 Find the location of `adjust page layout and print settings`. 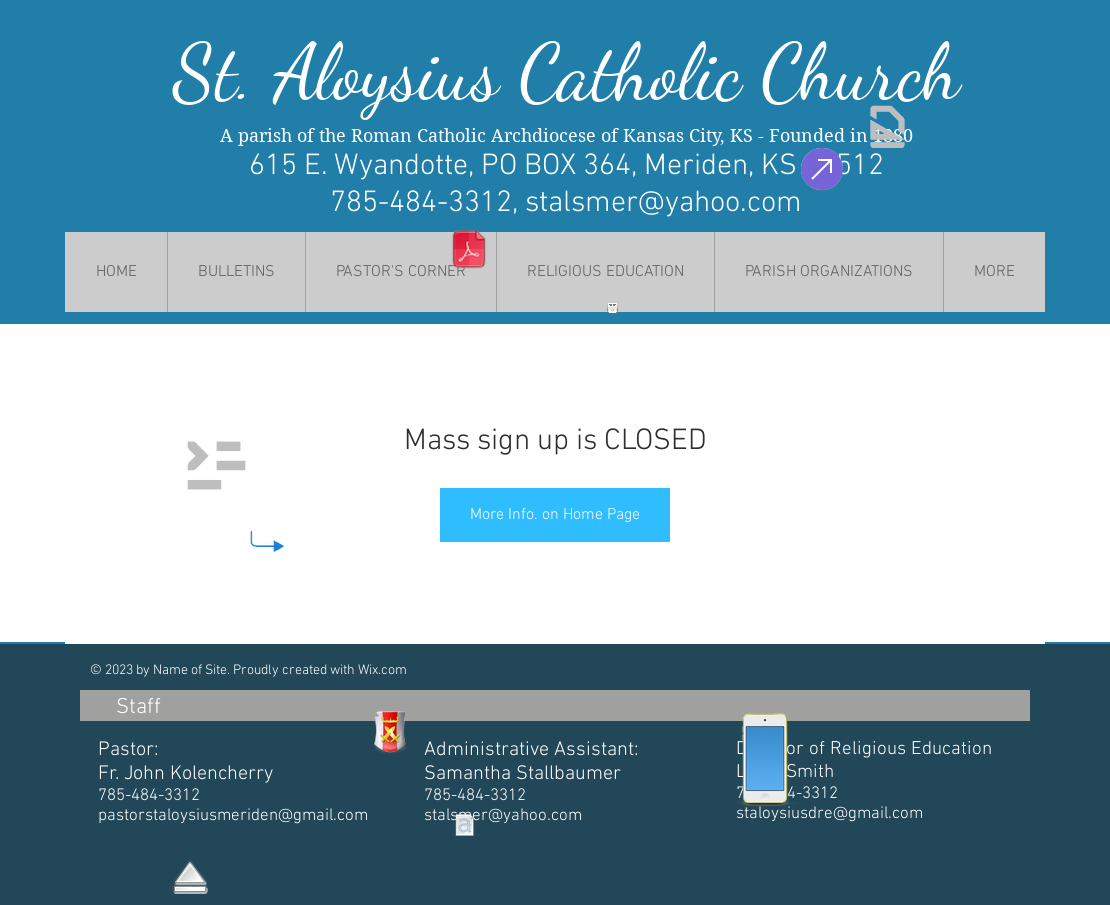

adjust page layout and print settings is located at coordinates (887, 125).